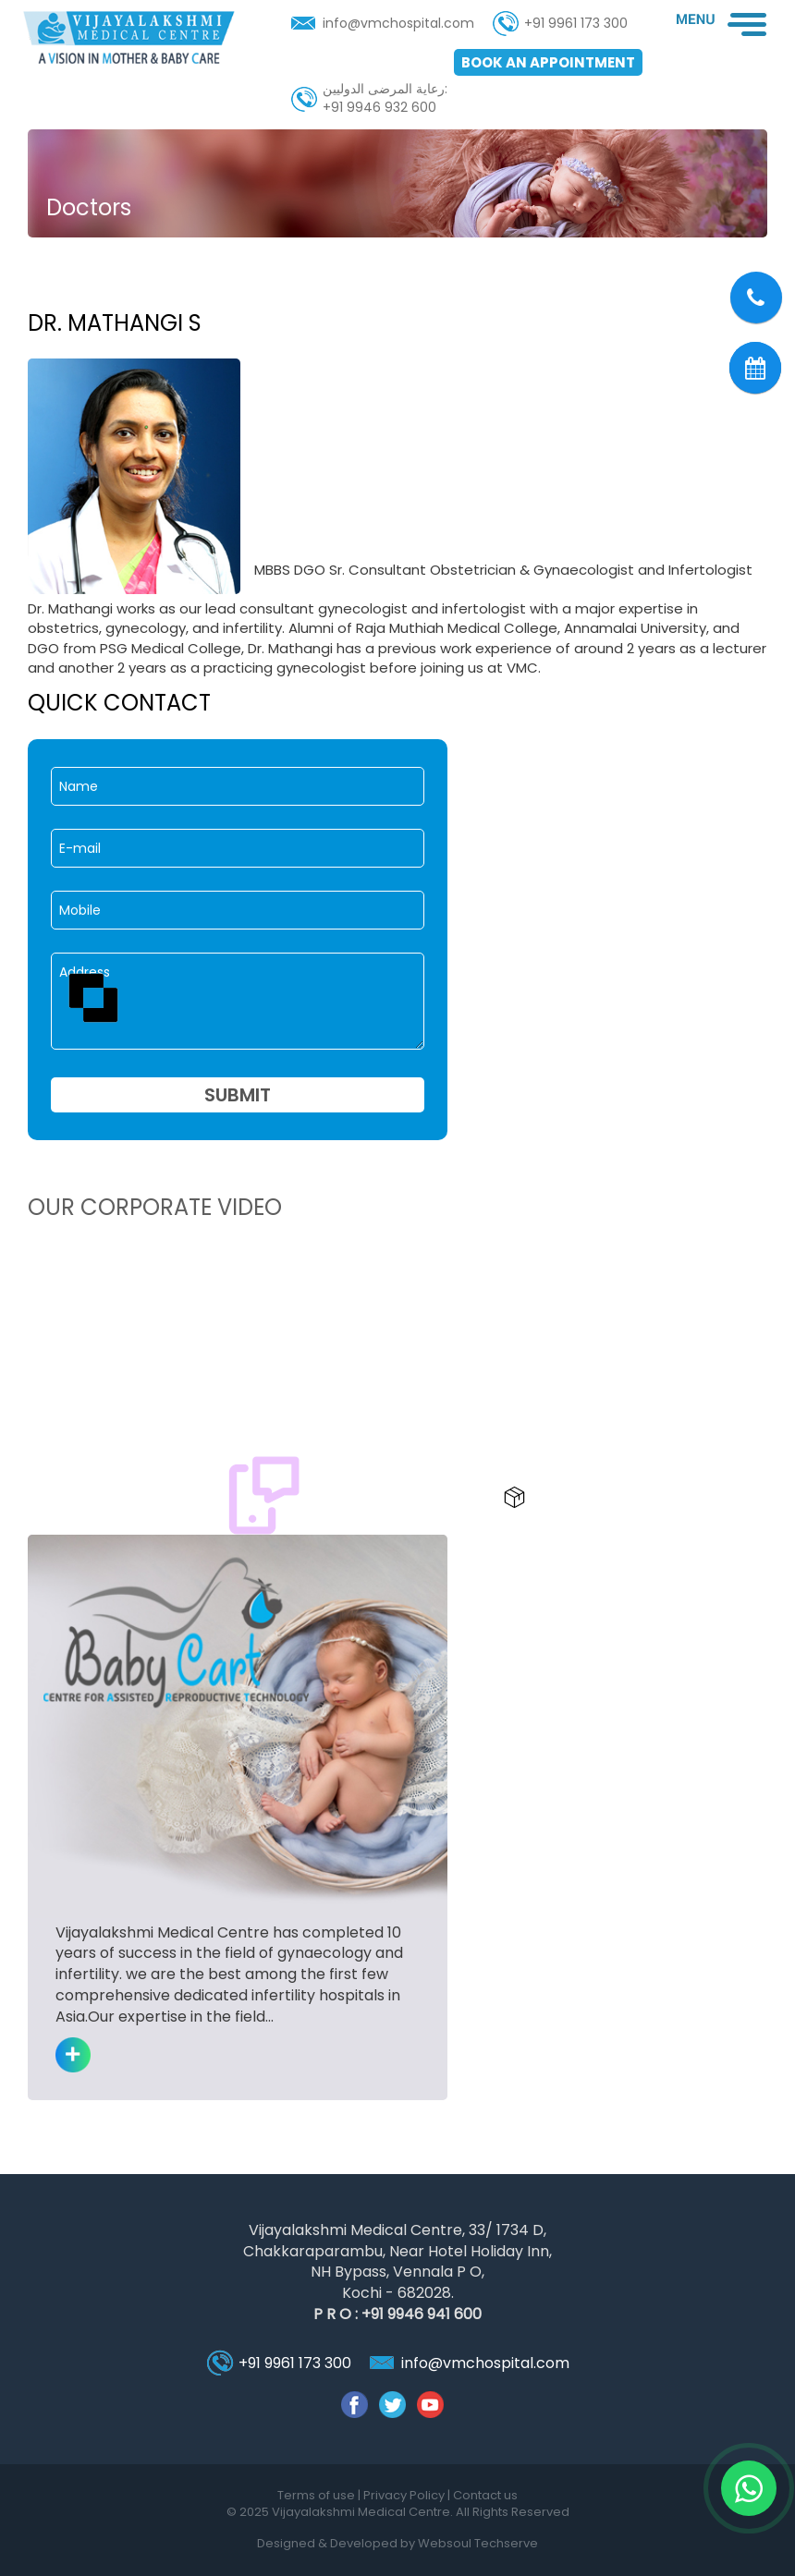 The width and height of the screenshot is (795, 2576). What do you see at coordinates (514, 1497) in the screenshot?
I see `view order shipment details` at bounding box center [514, 1497].